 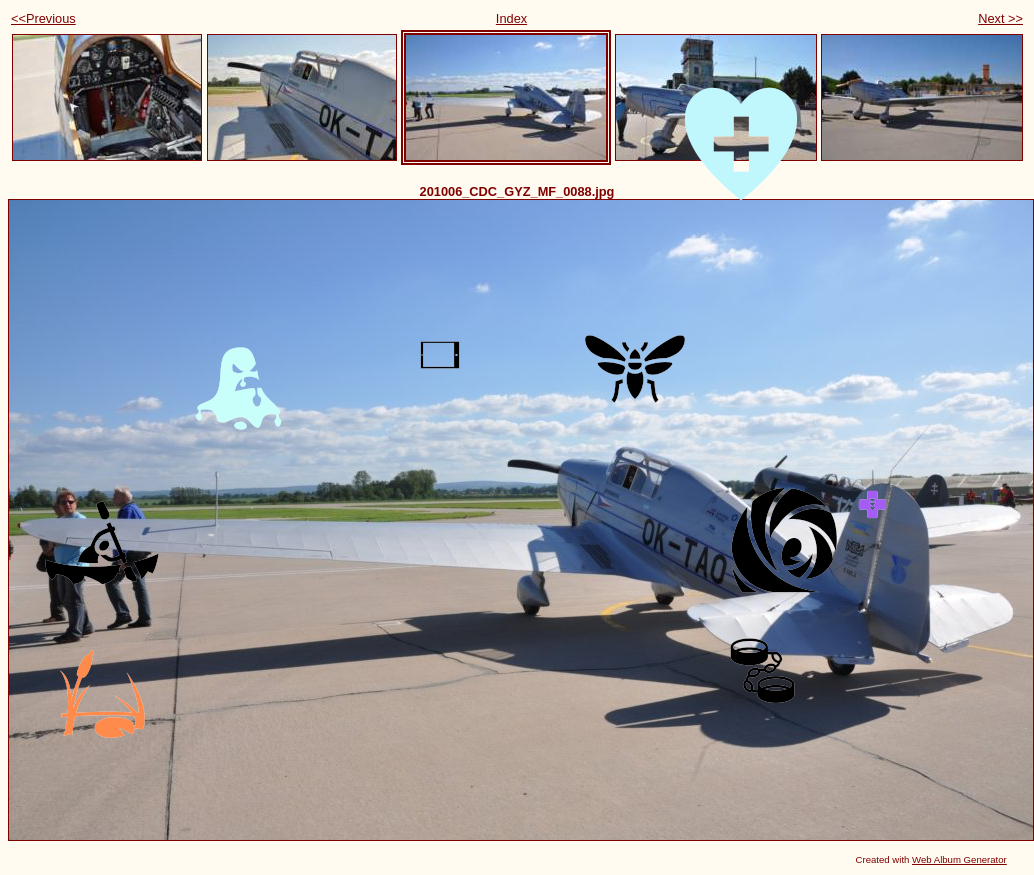 What do you see at coordinates (102, 693) in the screenshot?
I see `indicates swamp or wetland terrain type` at bounding box center [102, 693].